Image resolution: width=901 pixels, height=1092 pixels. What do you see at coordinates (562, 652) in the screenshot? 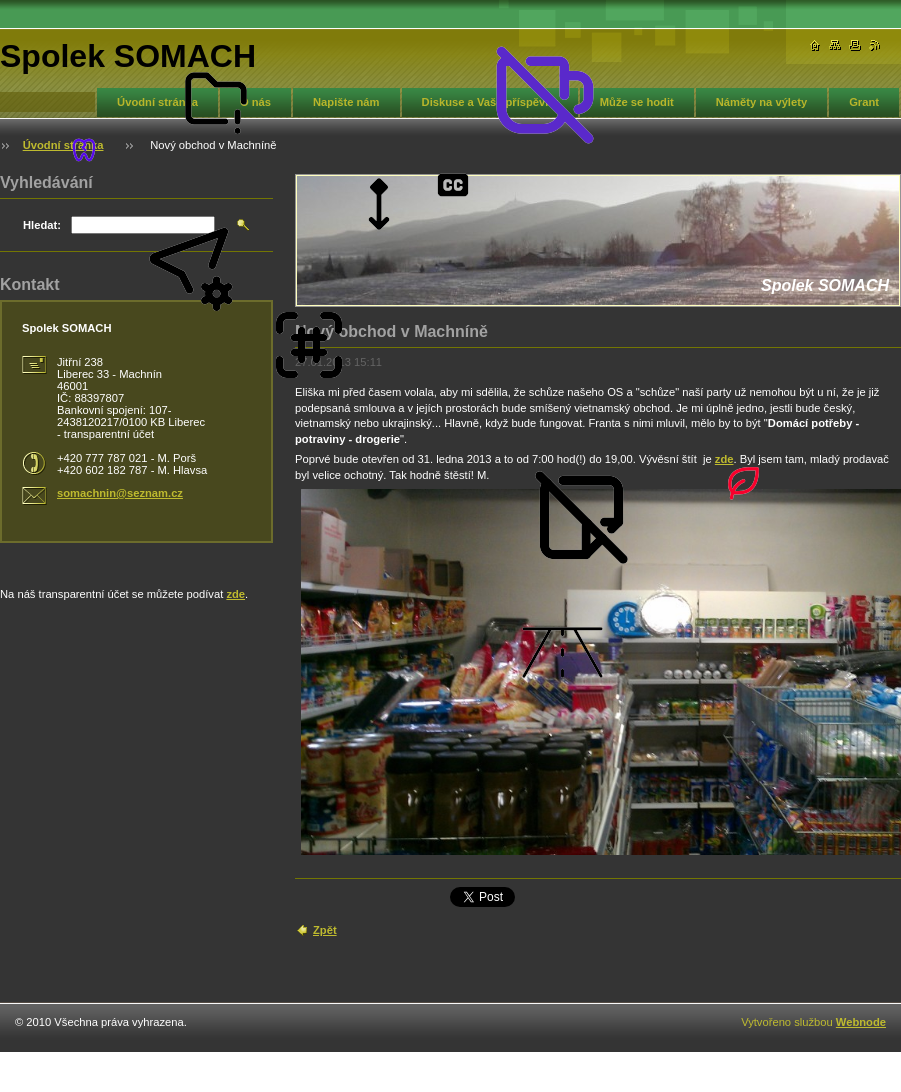
I see `view directions or navigation` at bounding box center [562, 652].